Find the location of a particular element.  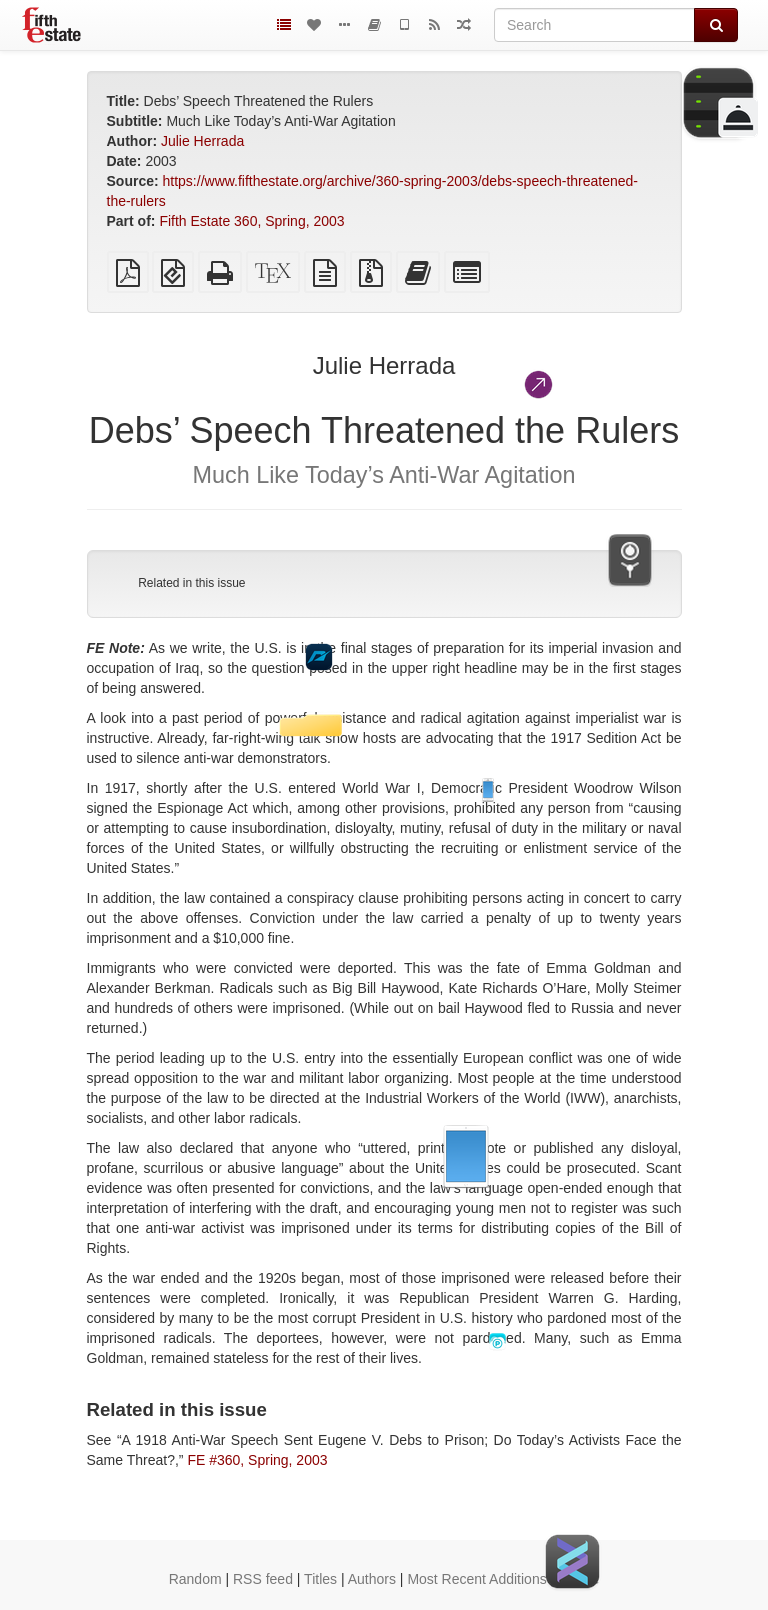

archive selected email messages is located at coordinates (630, 560).